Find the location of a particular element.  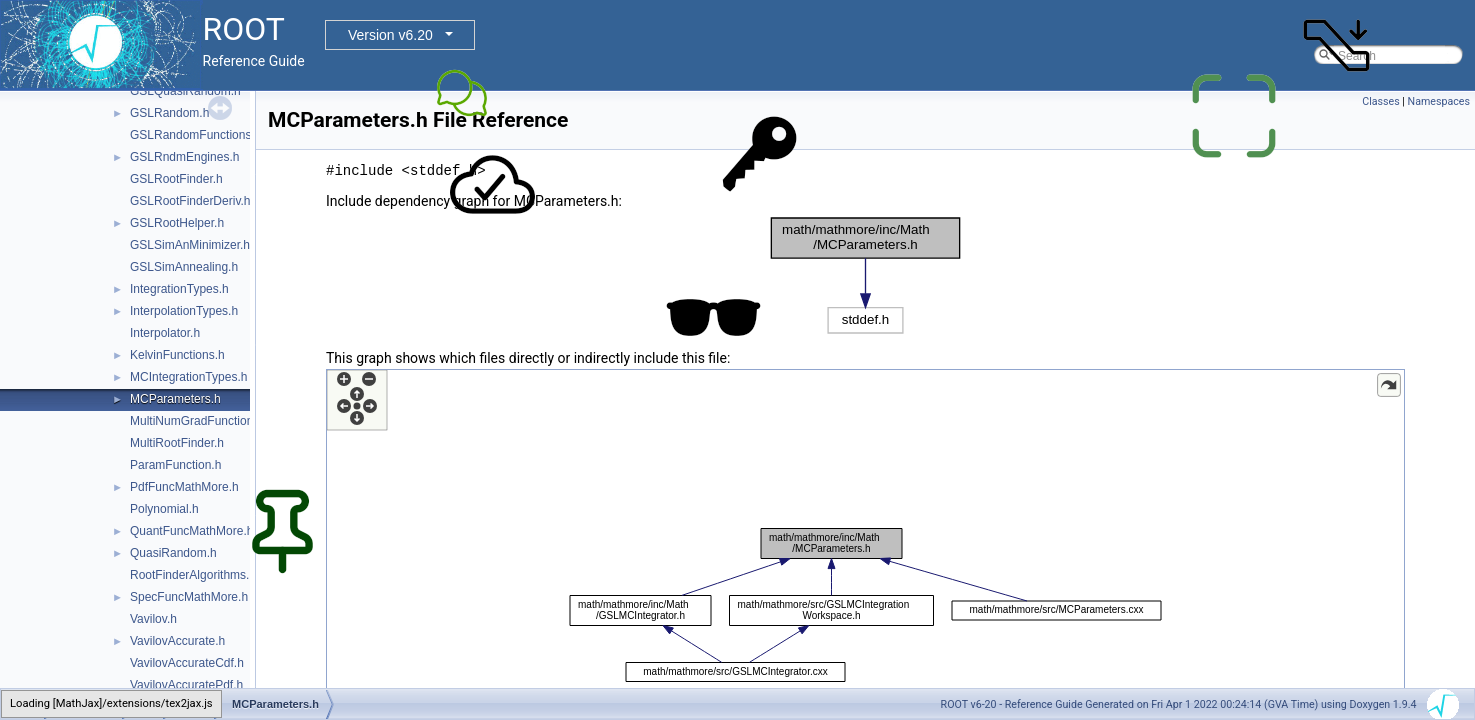

pin an item to keep it visible is located at coordinates (282, 531).